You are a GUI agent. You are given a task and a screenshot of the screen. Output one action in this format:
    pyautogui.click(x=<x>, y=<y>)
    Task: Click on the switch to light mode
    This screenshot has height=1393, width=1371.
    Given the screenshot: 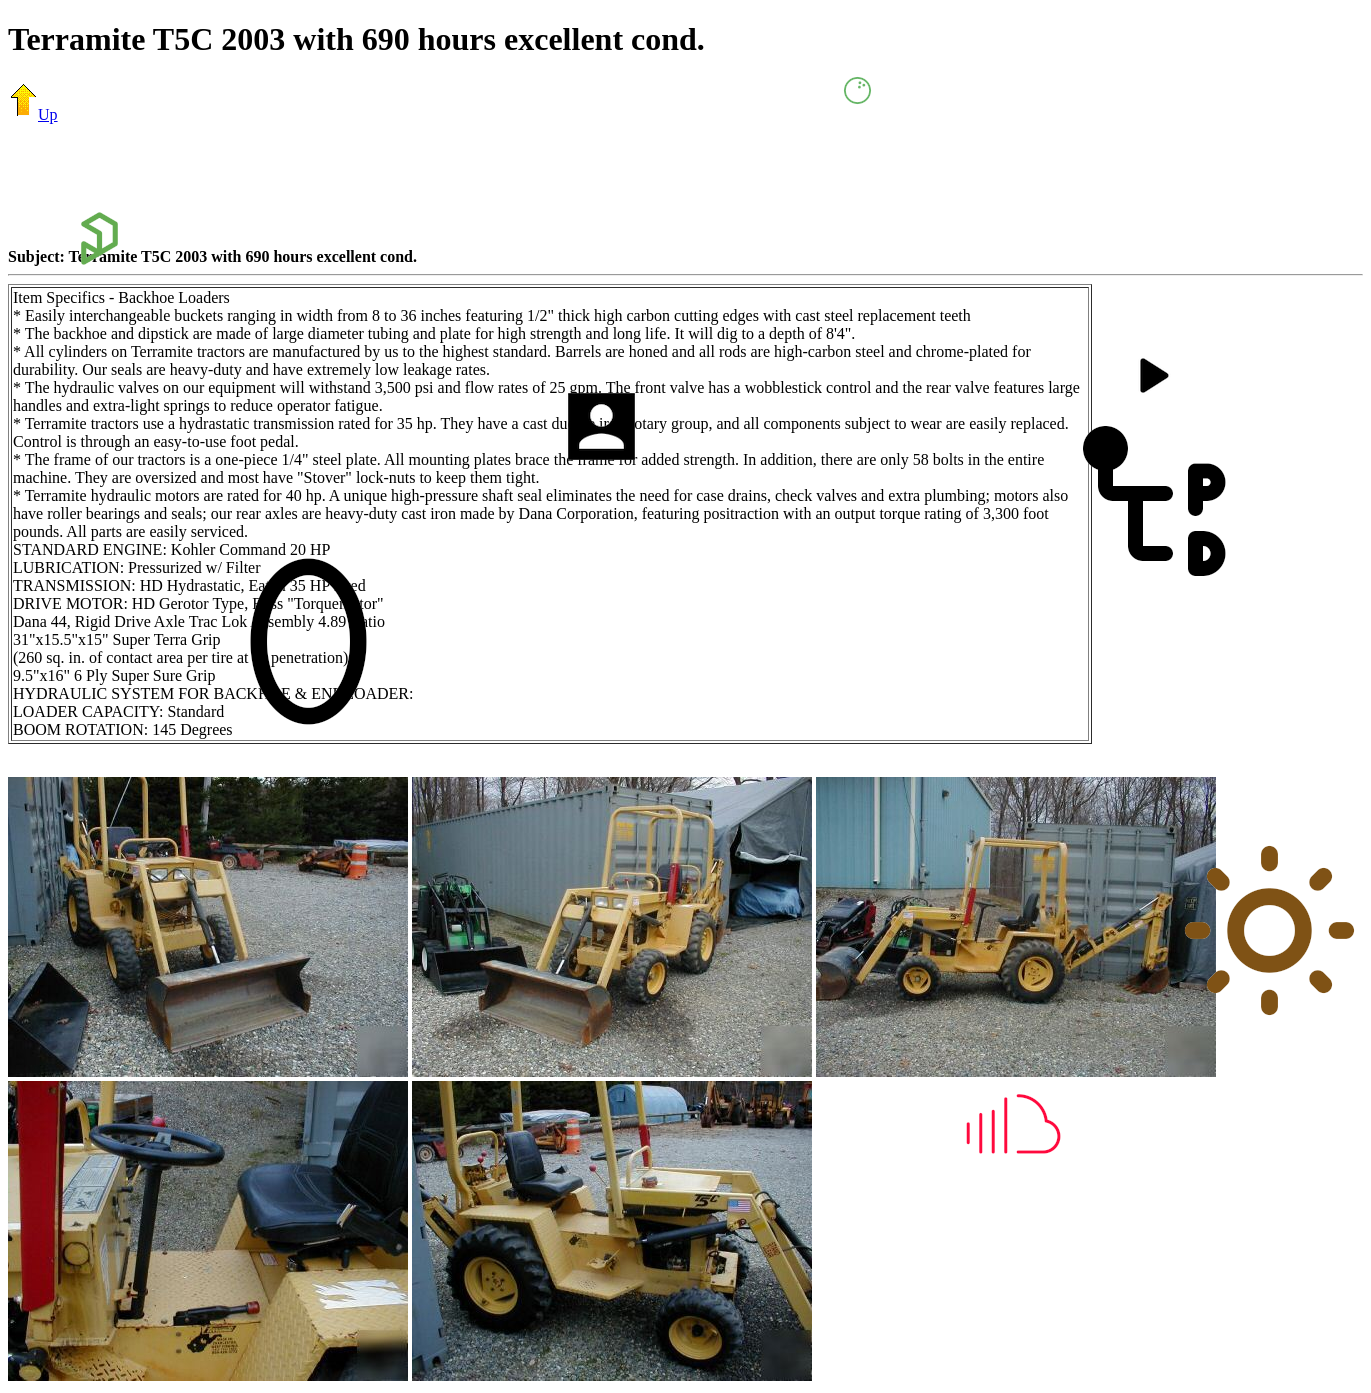 What is the action you would take?
    pyautogui.click(x=1269, y=930)
    